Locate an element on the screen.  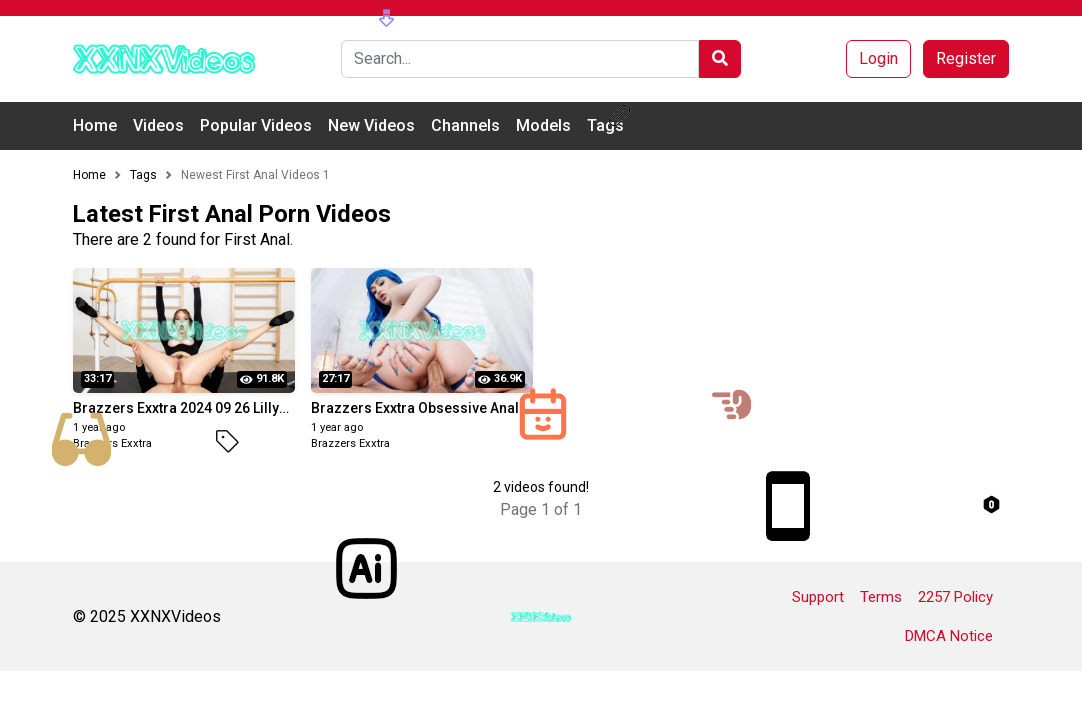
view on mobile device is located at coordinates (788, 506).